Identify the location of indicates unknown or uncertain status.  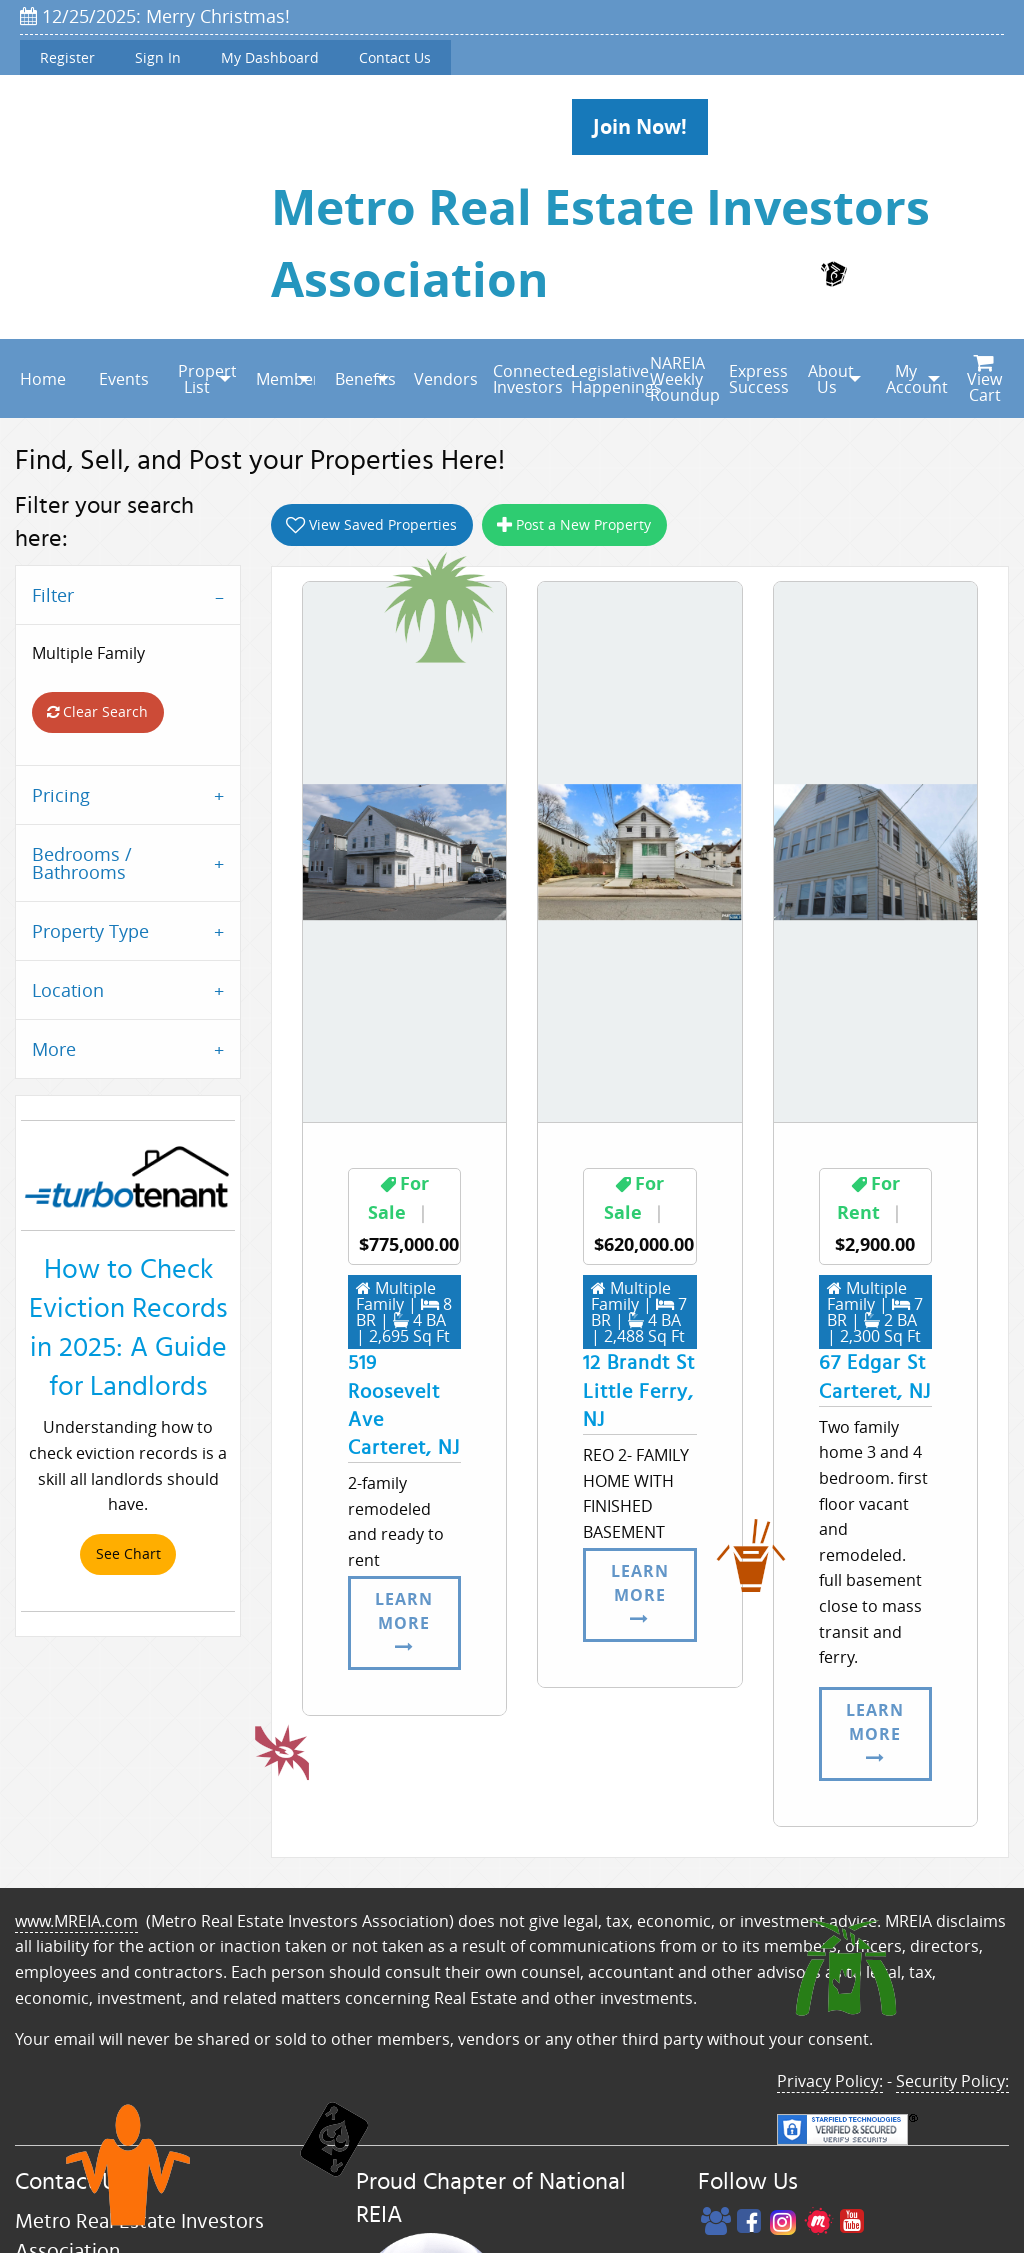
(128, 2164).